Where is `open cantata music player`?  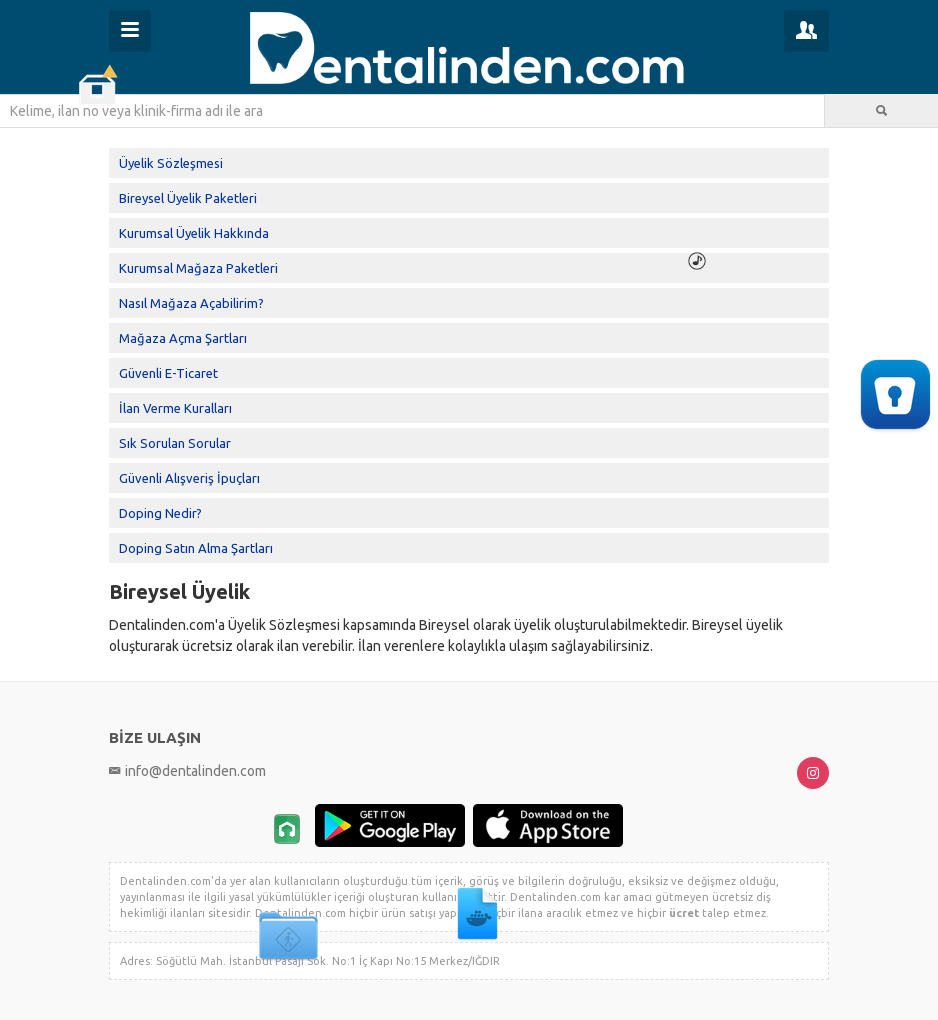
open cantata music player is located at coordinates (697, 261).